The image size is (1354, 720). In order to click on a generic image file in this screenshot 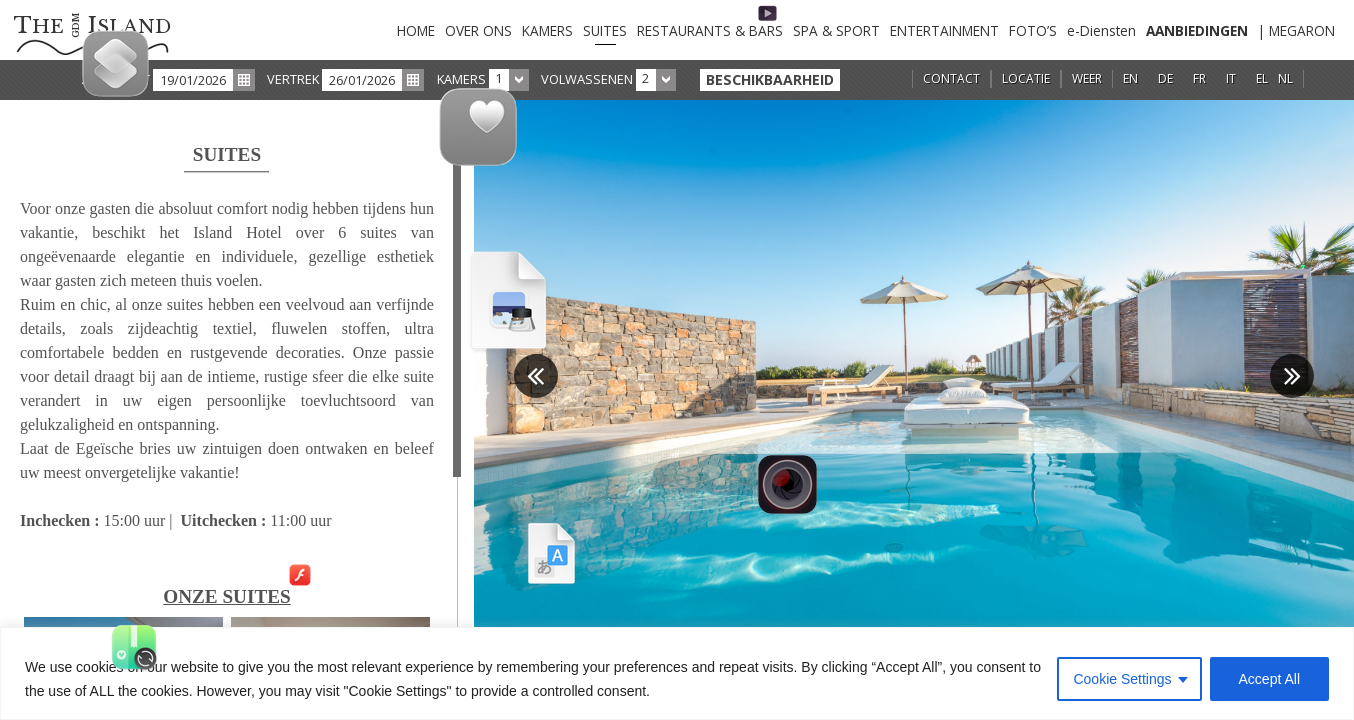, I will do `click(509, 302)`.